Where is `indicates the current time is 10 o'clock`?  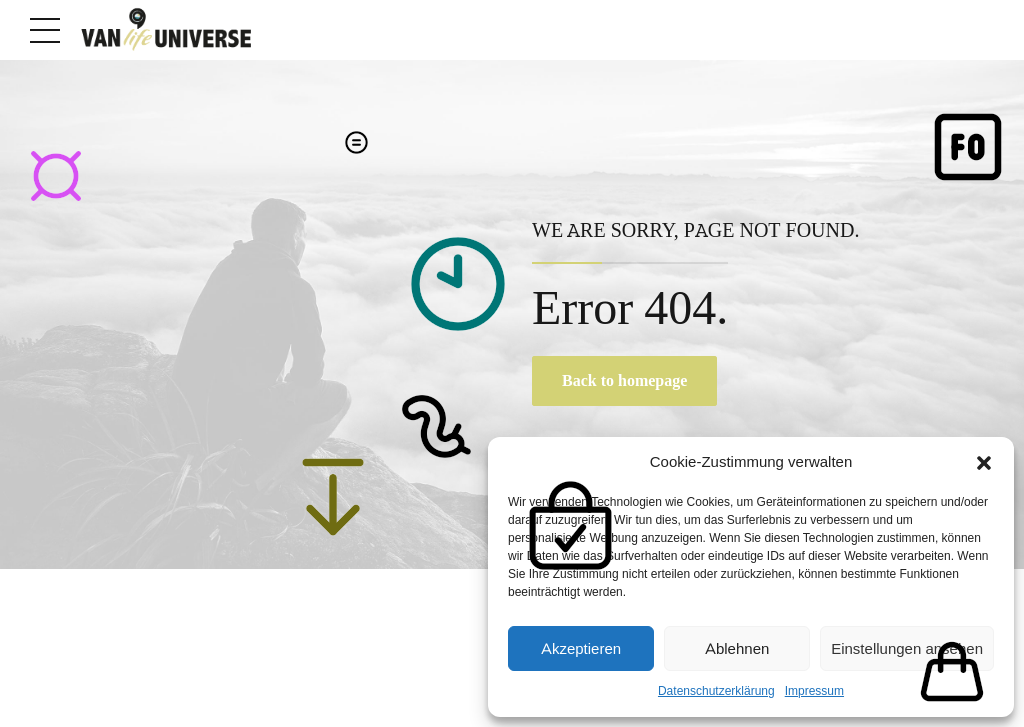
indicates the current time is 10 o'clock is located at coordinates (458, 284).